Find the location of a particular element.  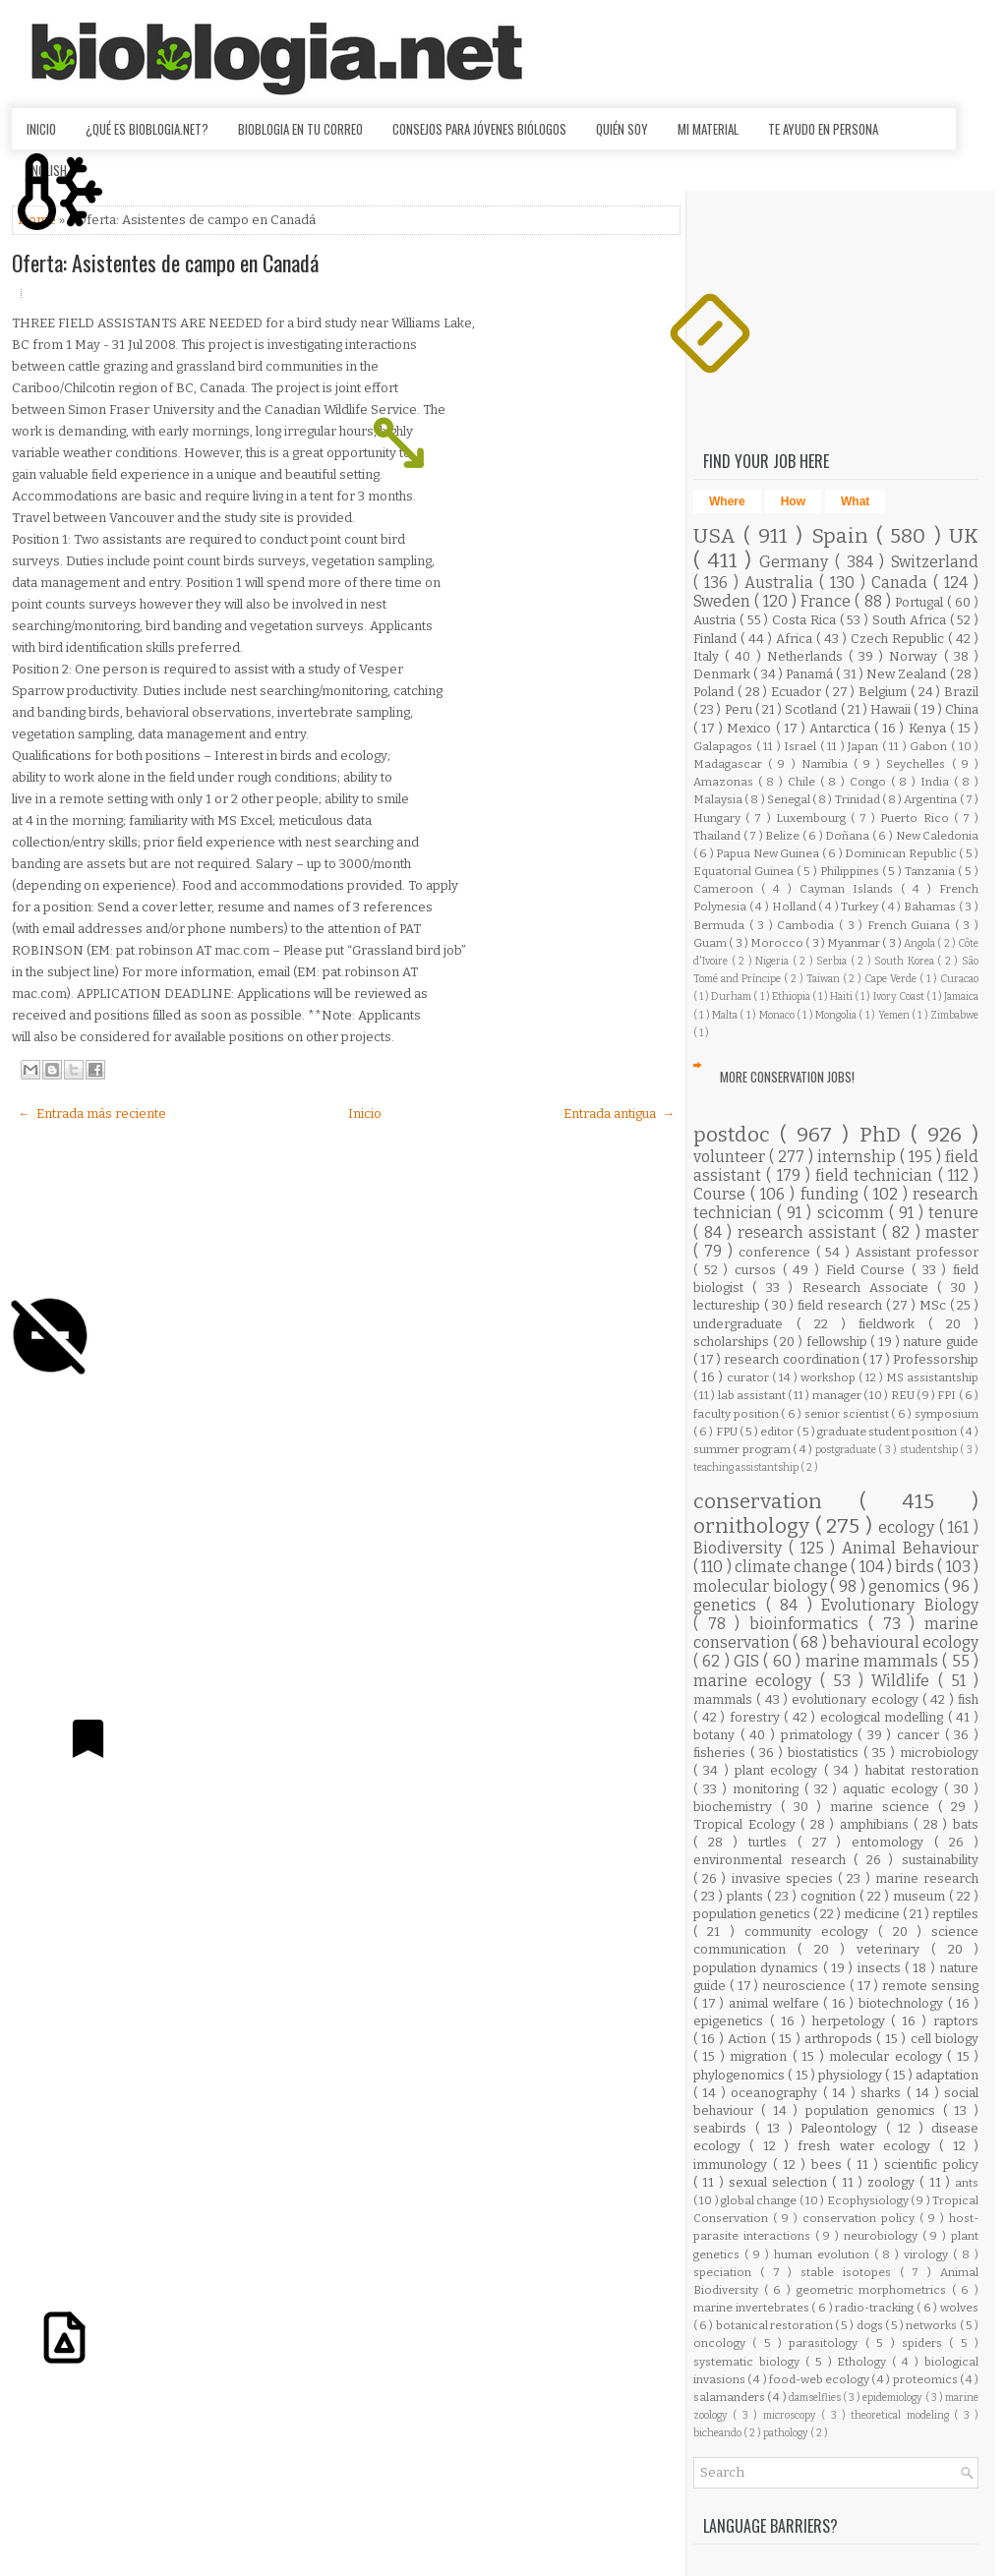

indicates cold or freezing temperature is located at coordinates (60, 192).